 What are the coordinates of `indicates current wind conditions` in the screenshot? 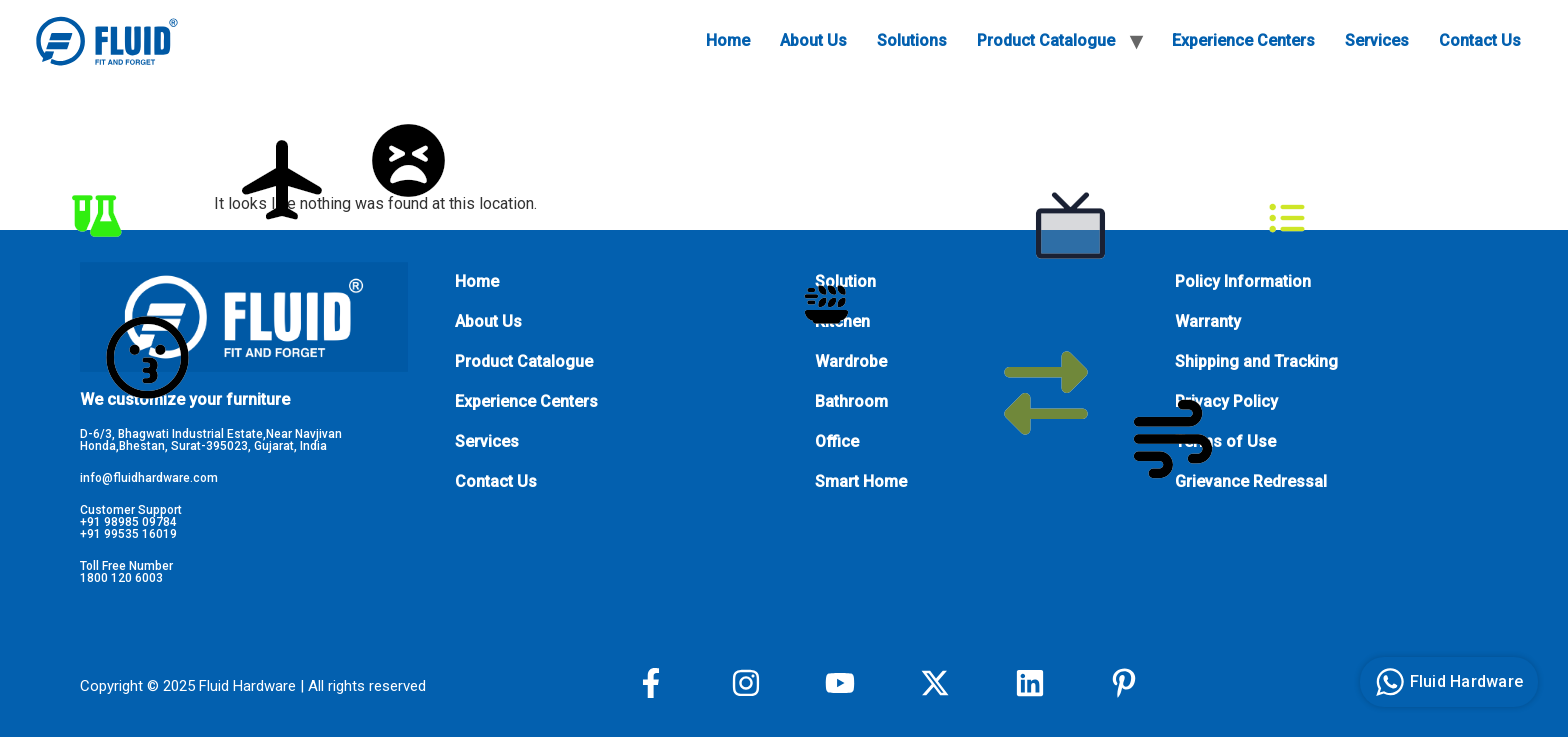 It's located at (1173, 439).